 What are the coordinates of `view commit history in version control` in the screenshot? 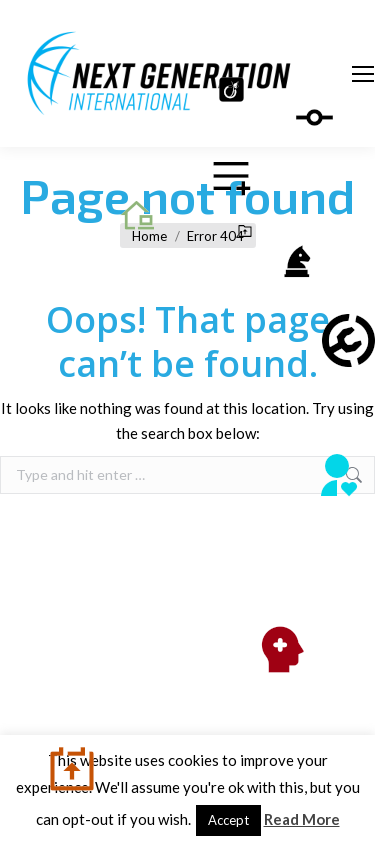 It's located at (314, 117).